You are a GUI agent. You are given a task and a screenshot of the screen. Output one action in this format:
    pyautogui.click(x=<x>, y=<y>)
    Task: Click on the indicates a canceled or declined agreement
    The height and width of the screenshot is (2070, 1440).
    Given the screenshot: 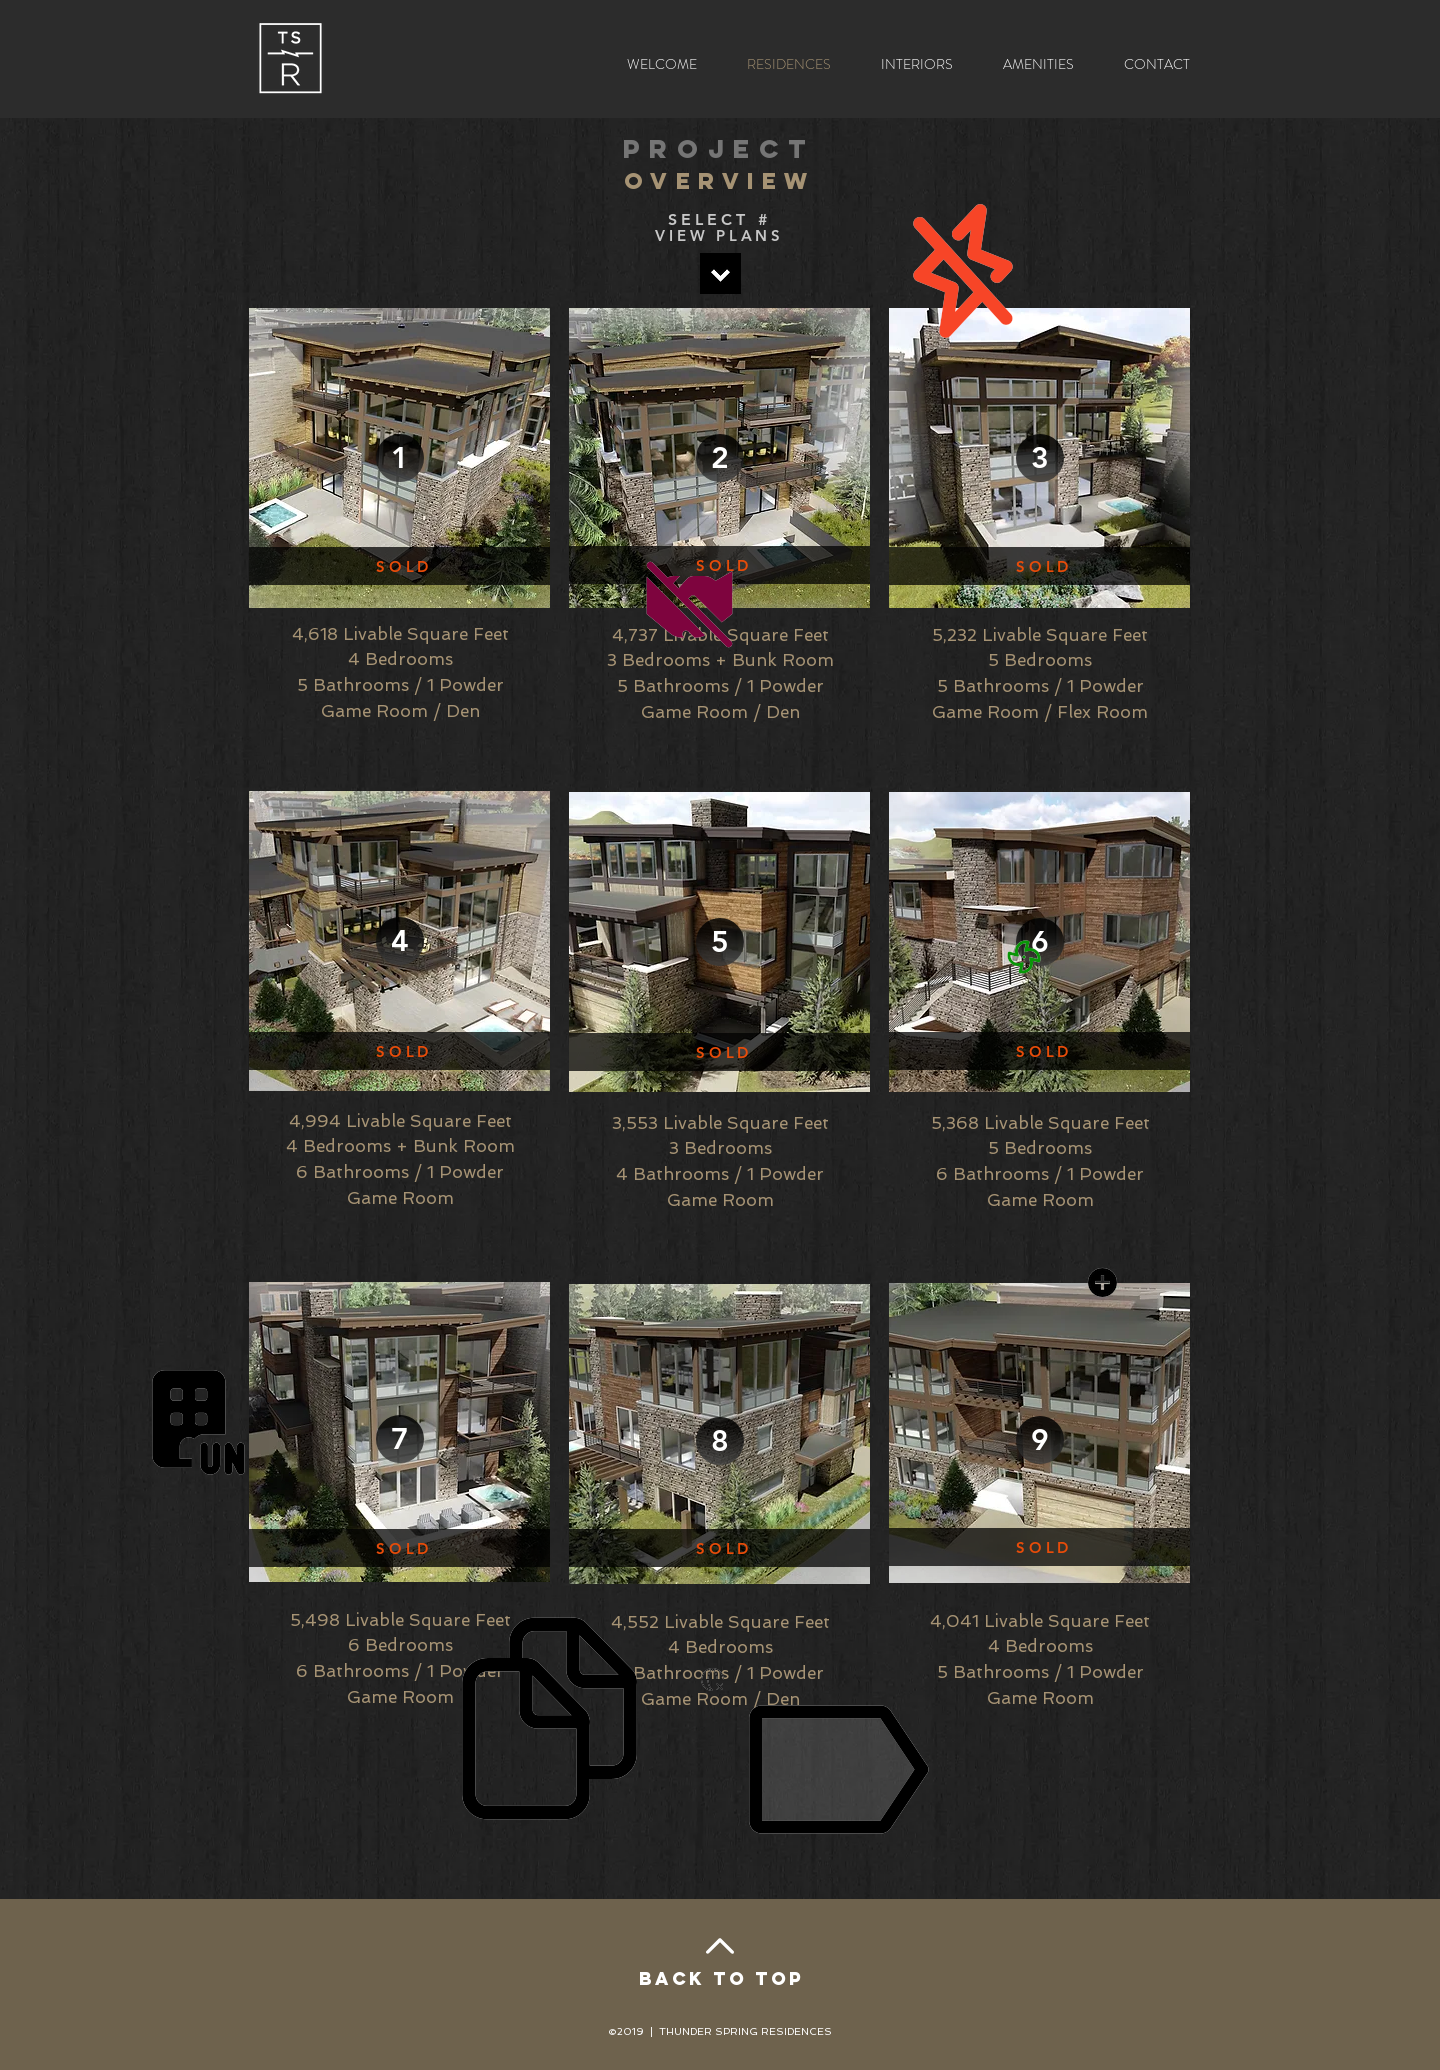 What is the action you would take?
    pyautogui.click(x=689, y=604)
    